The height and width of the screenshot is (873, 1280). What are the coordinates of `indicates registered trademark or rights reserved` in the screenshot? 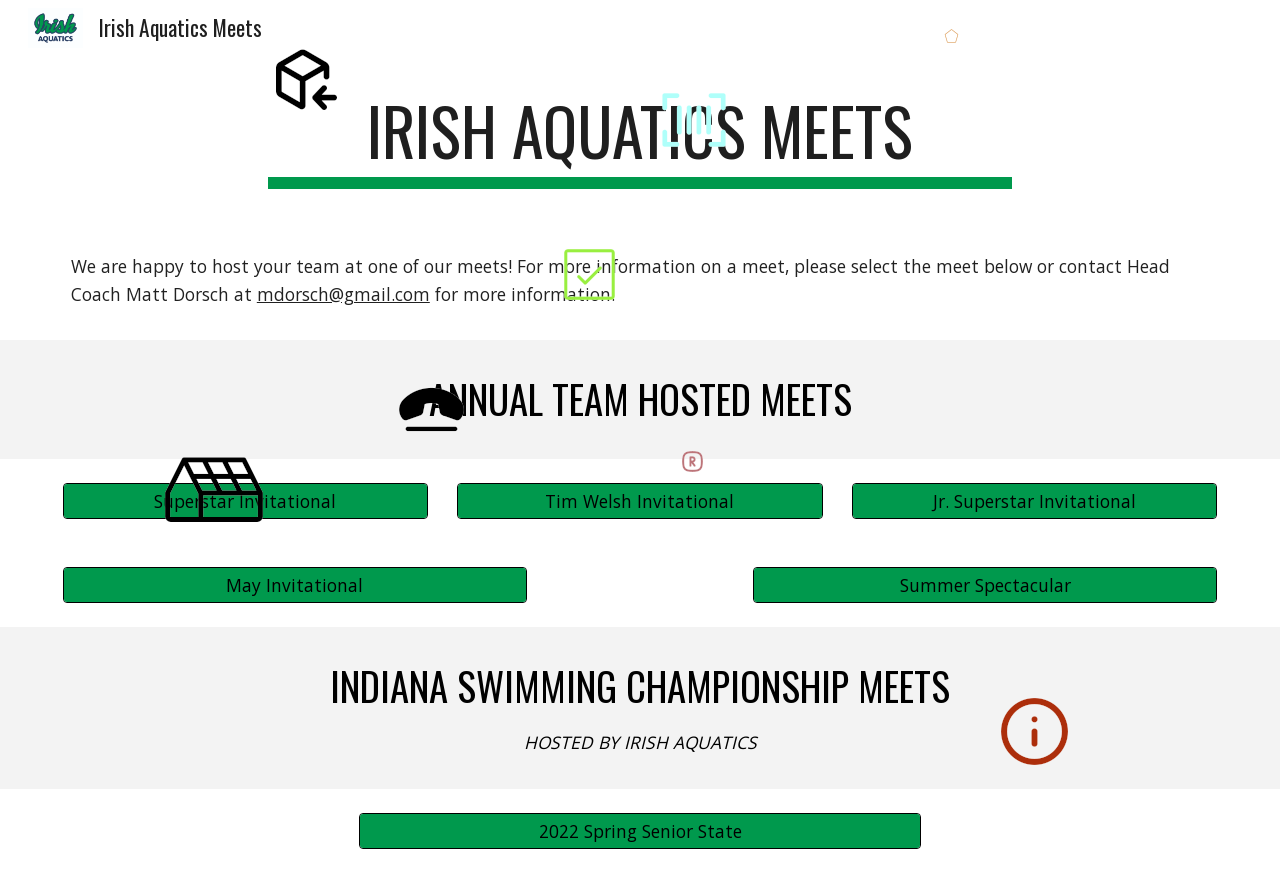 It's located at (692, 461).